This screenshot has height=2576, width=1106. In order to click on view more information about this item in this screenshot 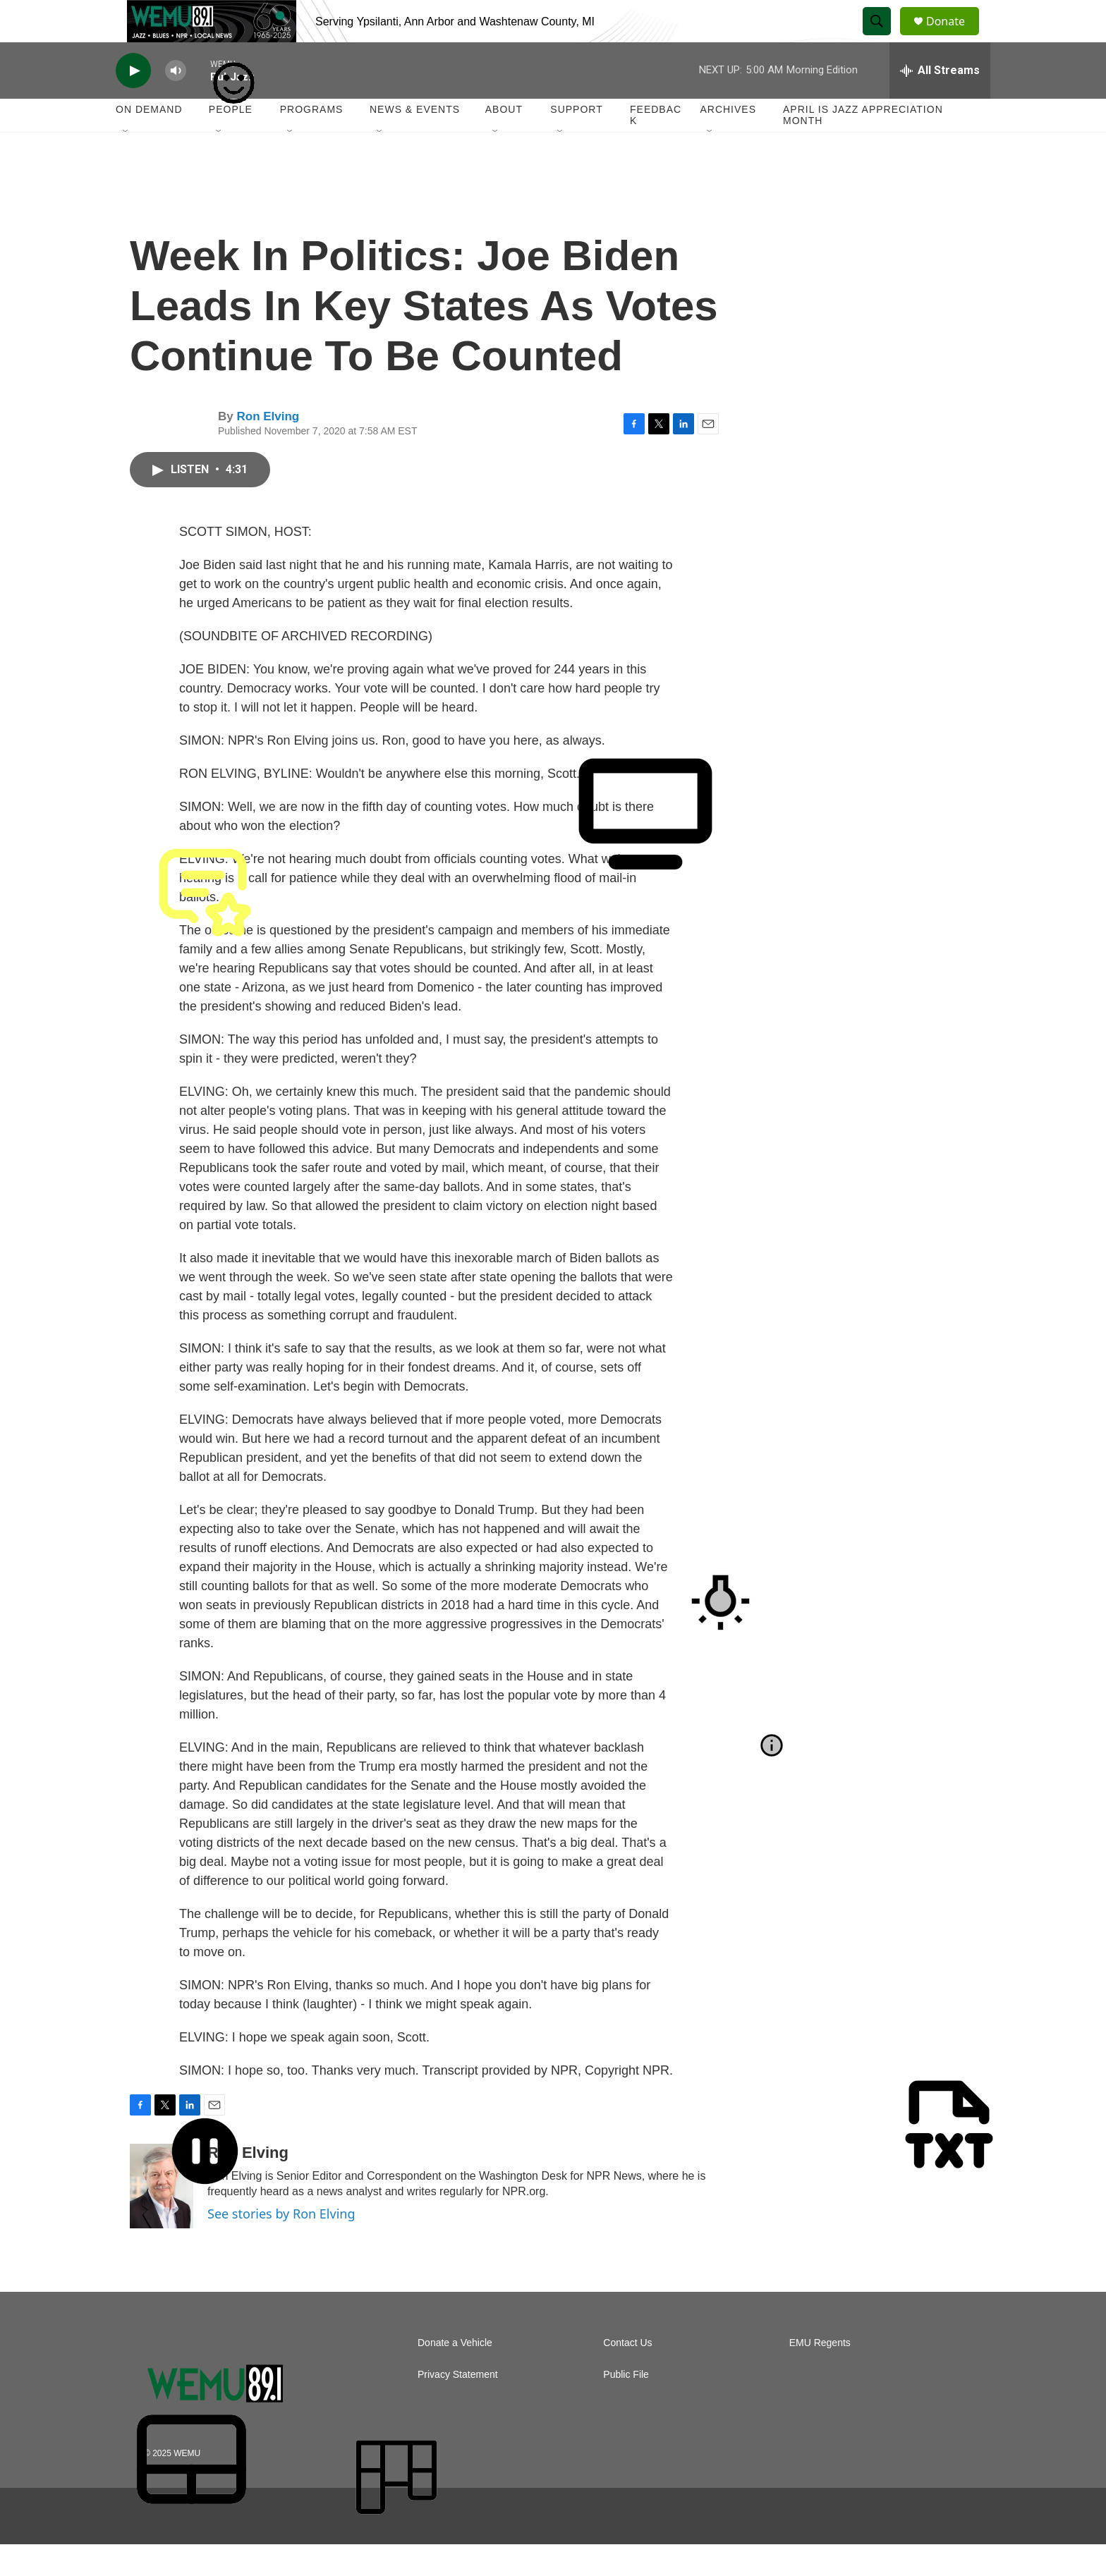, I will do `click(772, 1745)`.